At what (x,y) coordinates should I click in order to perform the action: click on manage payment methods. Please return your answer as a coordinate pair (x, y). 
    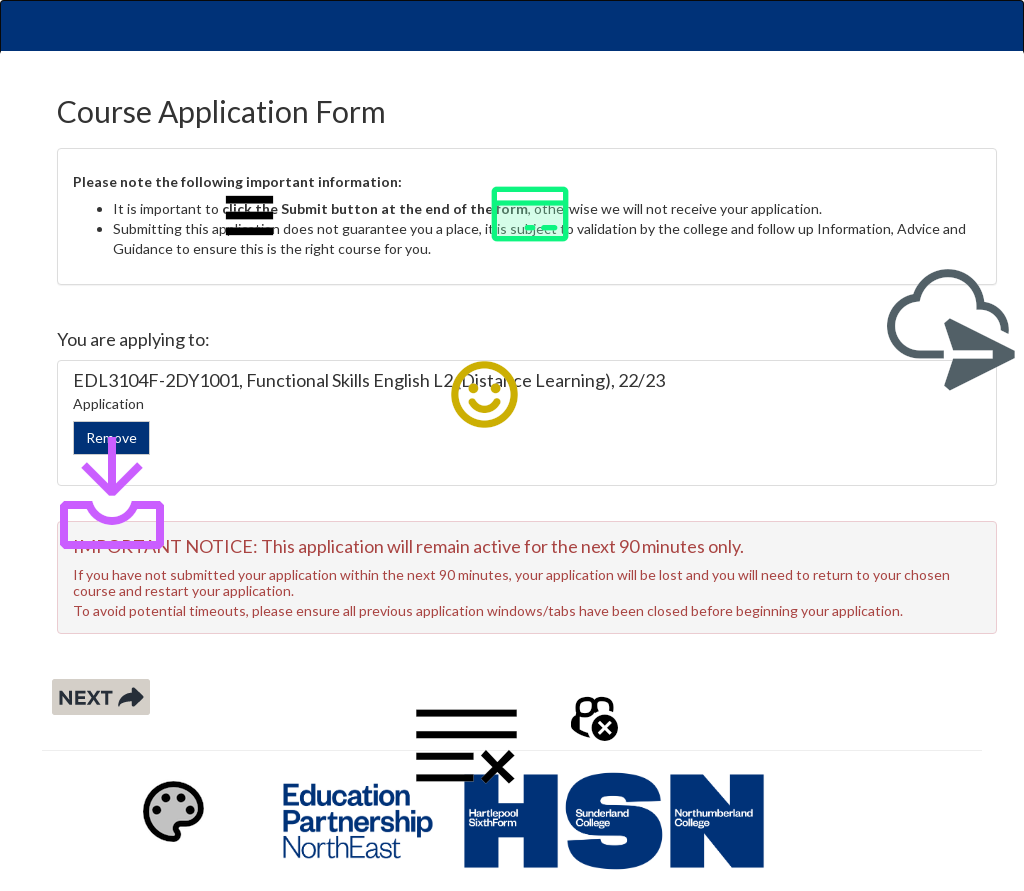
    Looking at the image, I should click on (530, 214).